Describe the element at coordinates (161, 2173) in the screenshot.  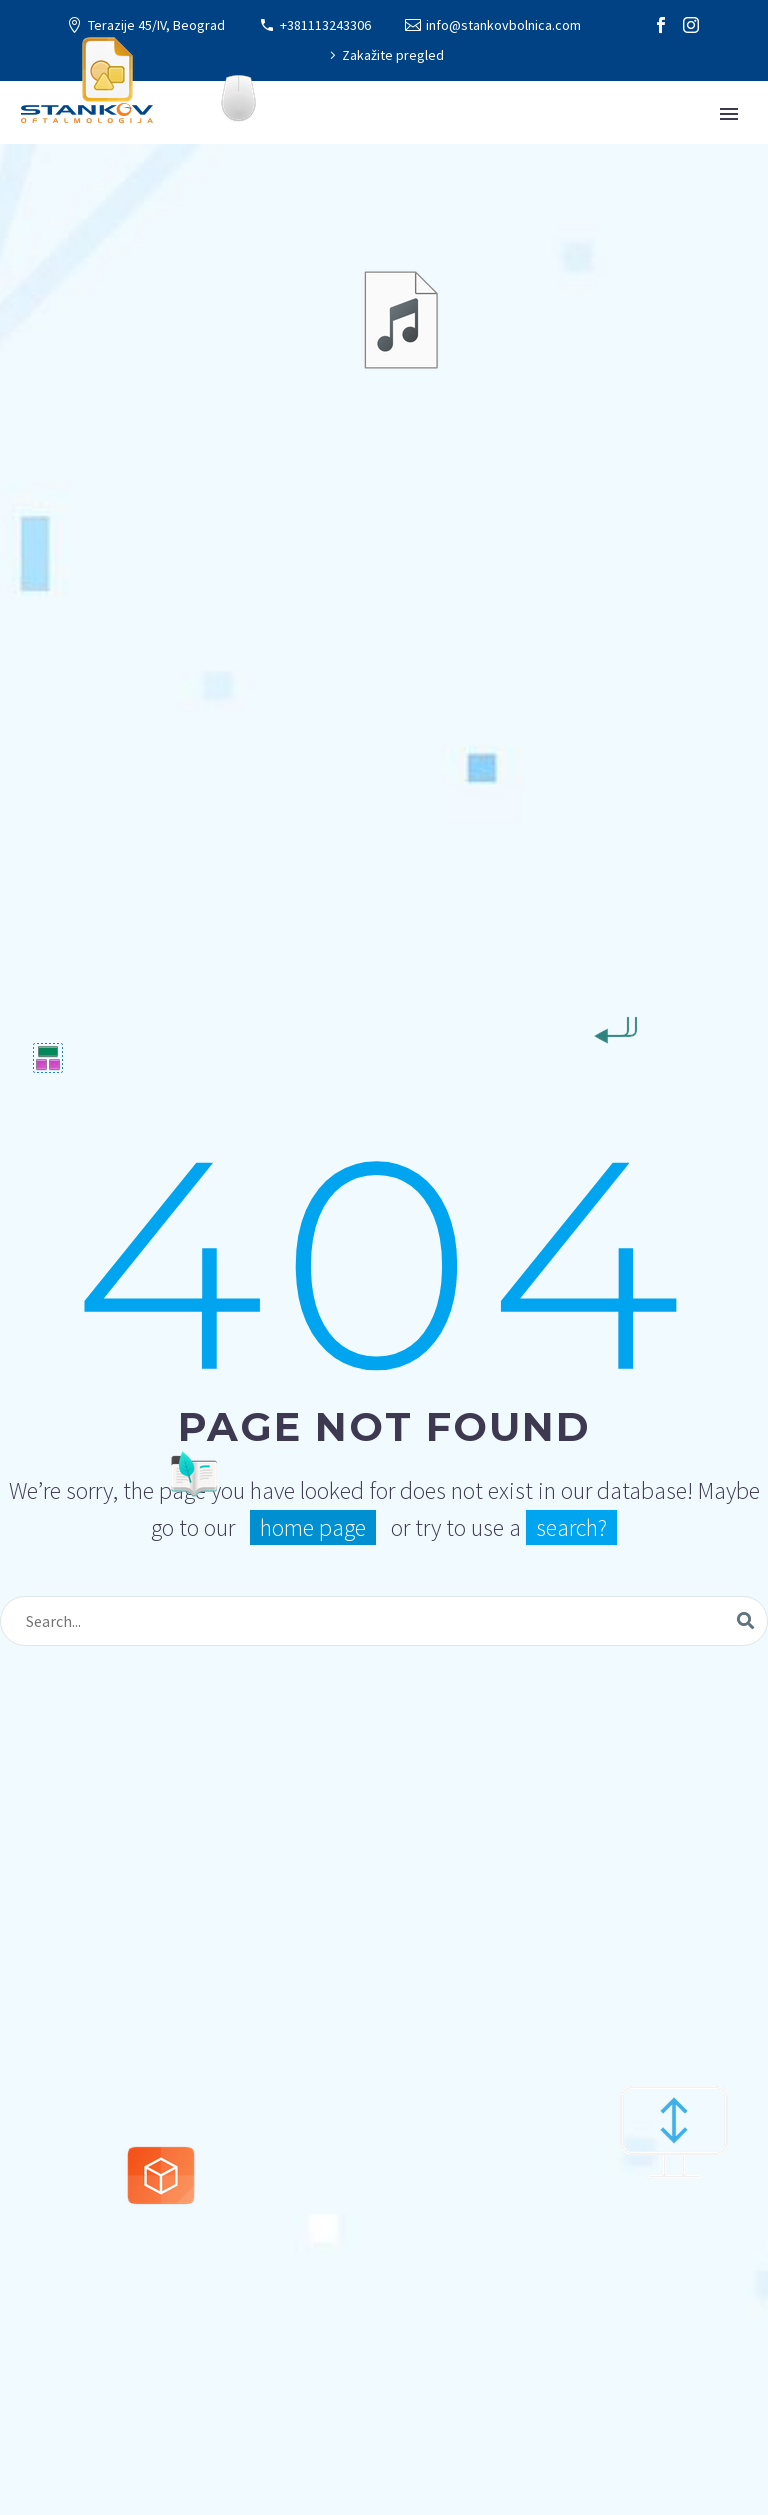
I see `open a 3D model file in STL format` at that location.